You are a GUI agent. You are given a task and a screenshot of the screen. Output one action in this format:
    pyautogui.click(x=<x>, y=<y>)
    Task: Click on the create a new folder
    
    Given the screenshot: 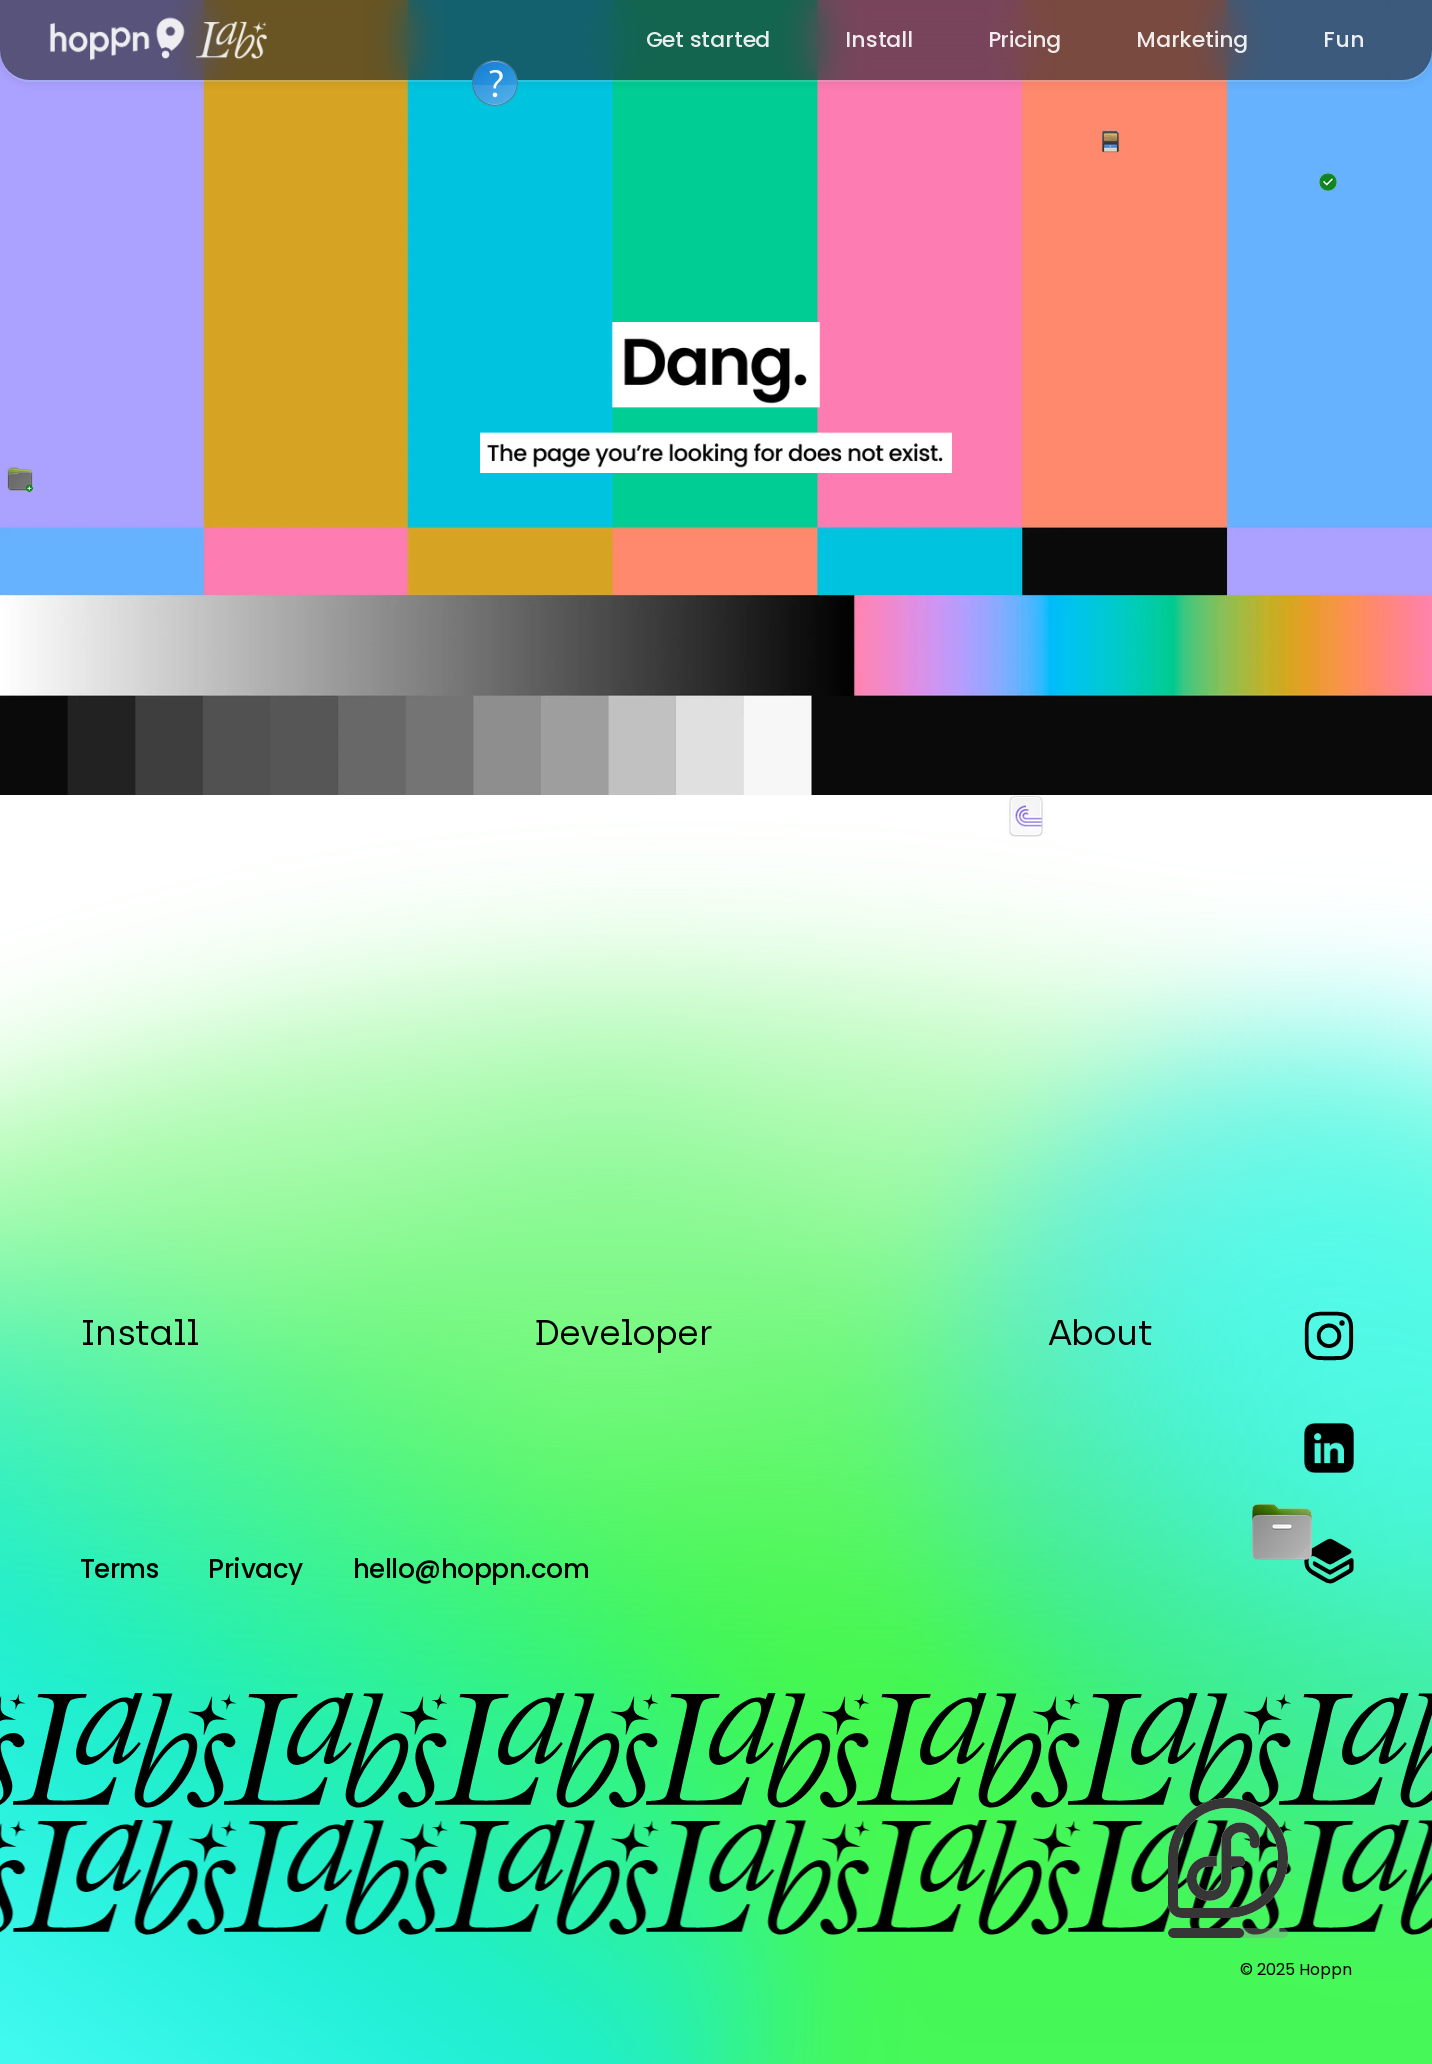 What is the action you would take?
    pyautogui.click(x=20, y=479)
    